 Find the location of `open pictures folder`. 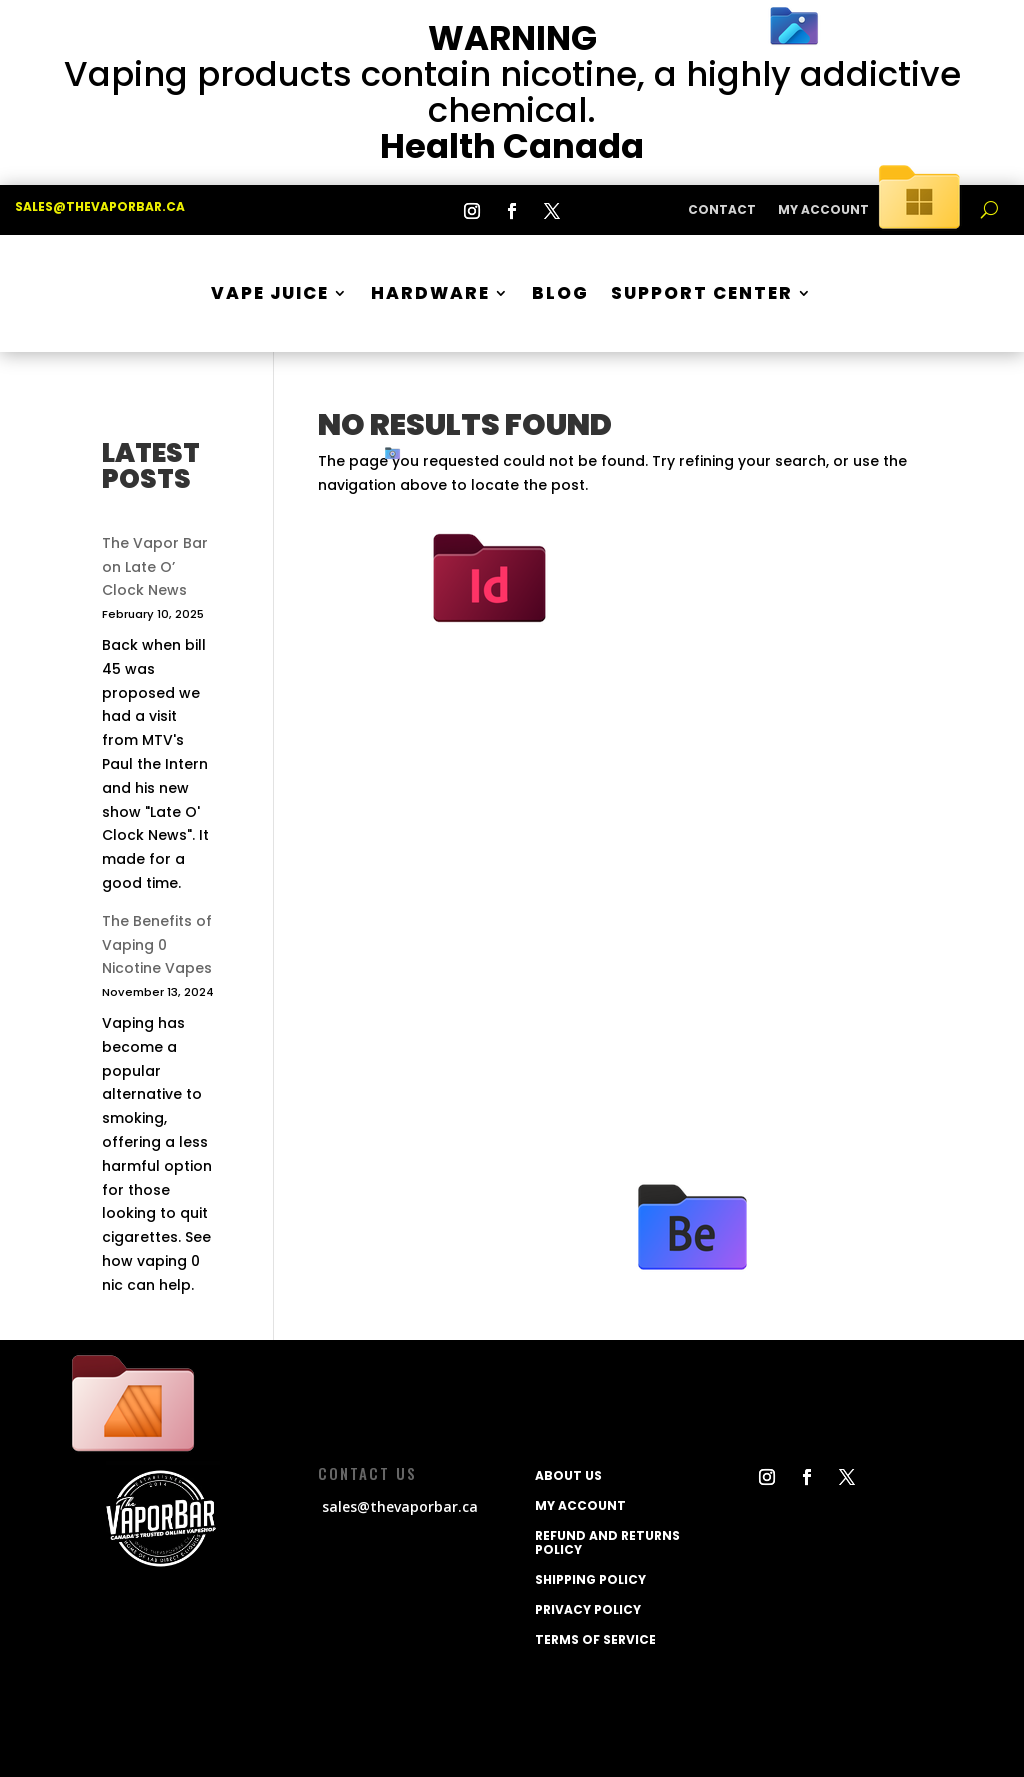

open pictures folder is located at coordinates (794, 27).